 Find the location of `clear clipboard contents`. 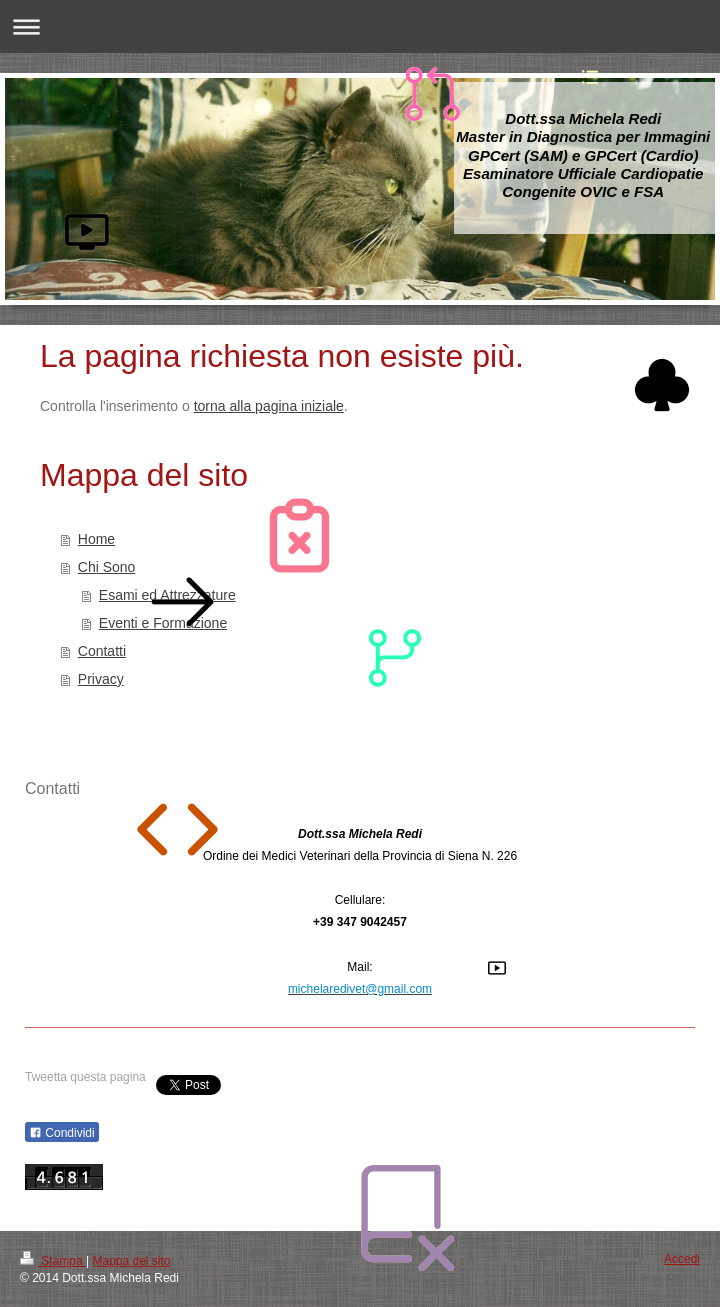

clear clipboard contents is located at coordinates (299, 535).